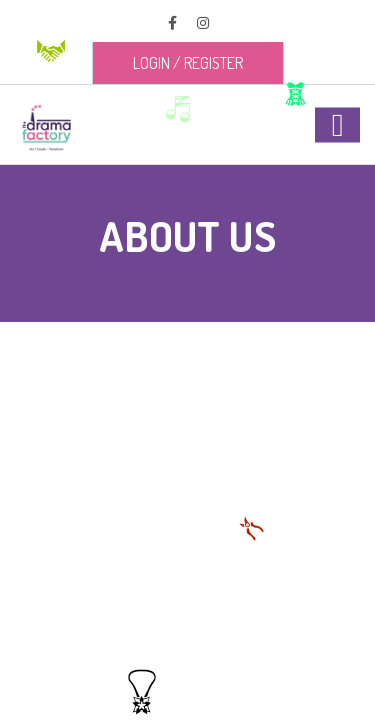 The height and width of the screenshot is (720, 375). I want to click on play a glitchy or distorted audio track, so click(178, 109).